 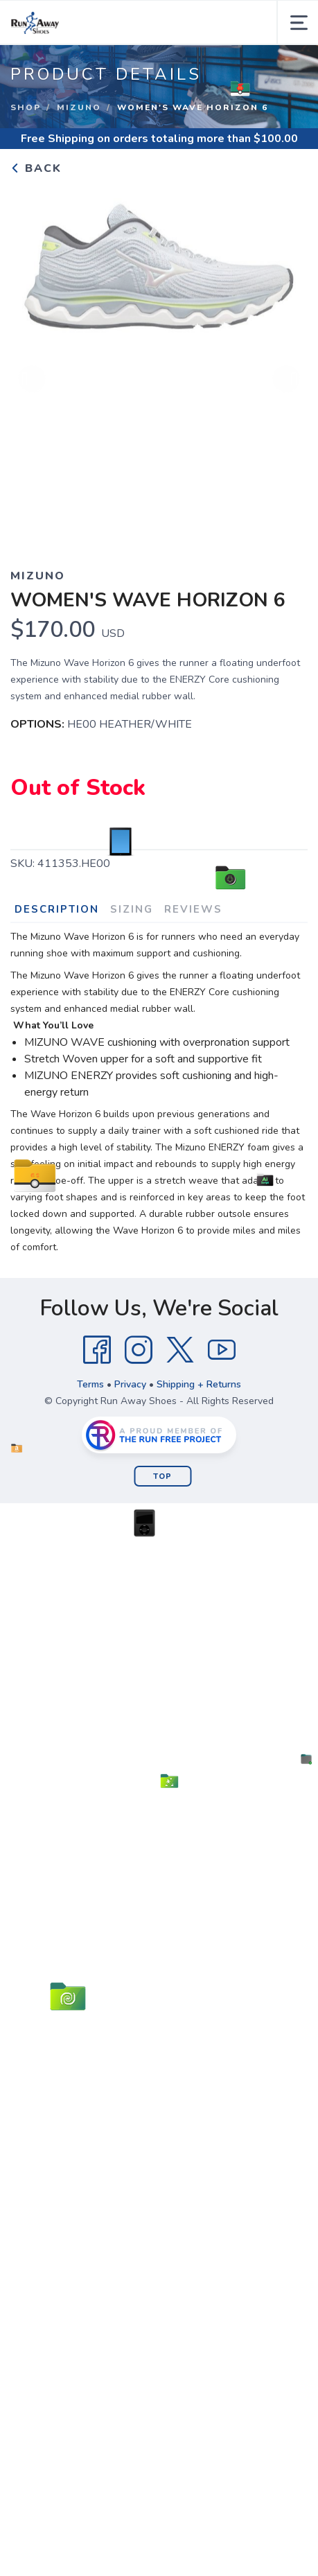 I want to click on open GameJolt files folder, so click(x=68, y=1997).